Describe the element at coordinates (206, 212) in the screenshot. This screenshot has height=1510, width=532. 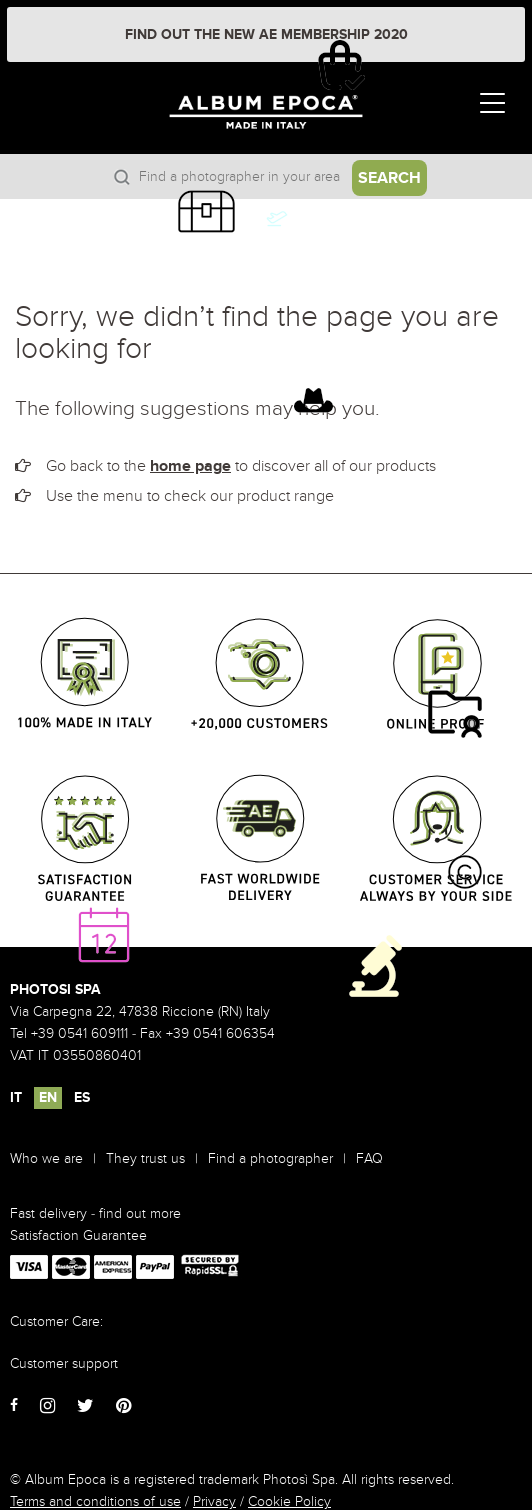
I see `access your rewards or collected items` at that location.